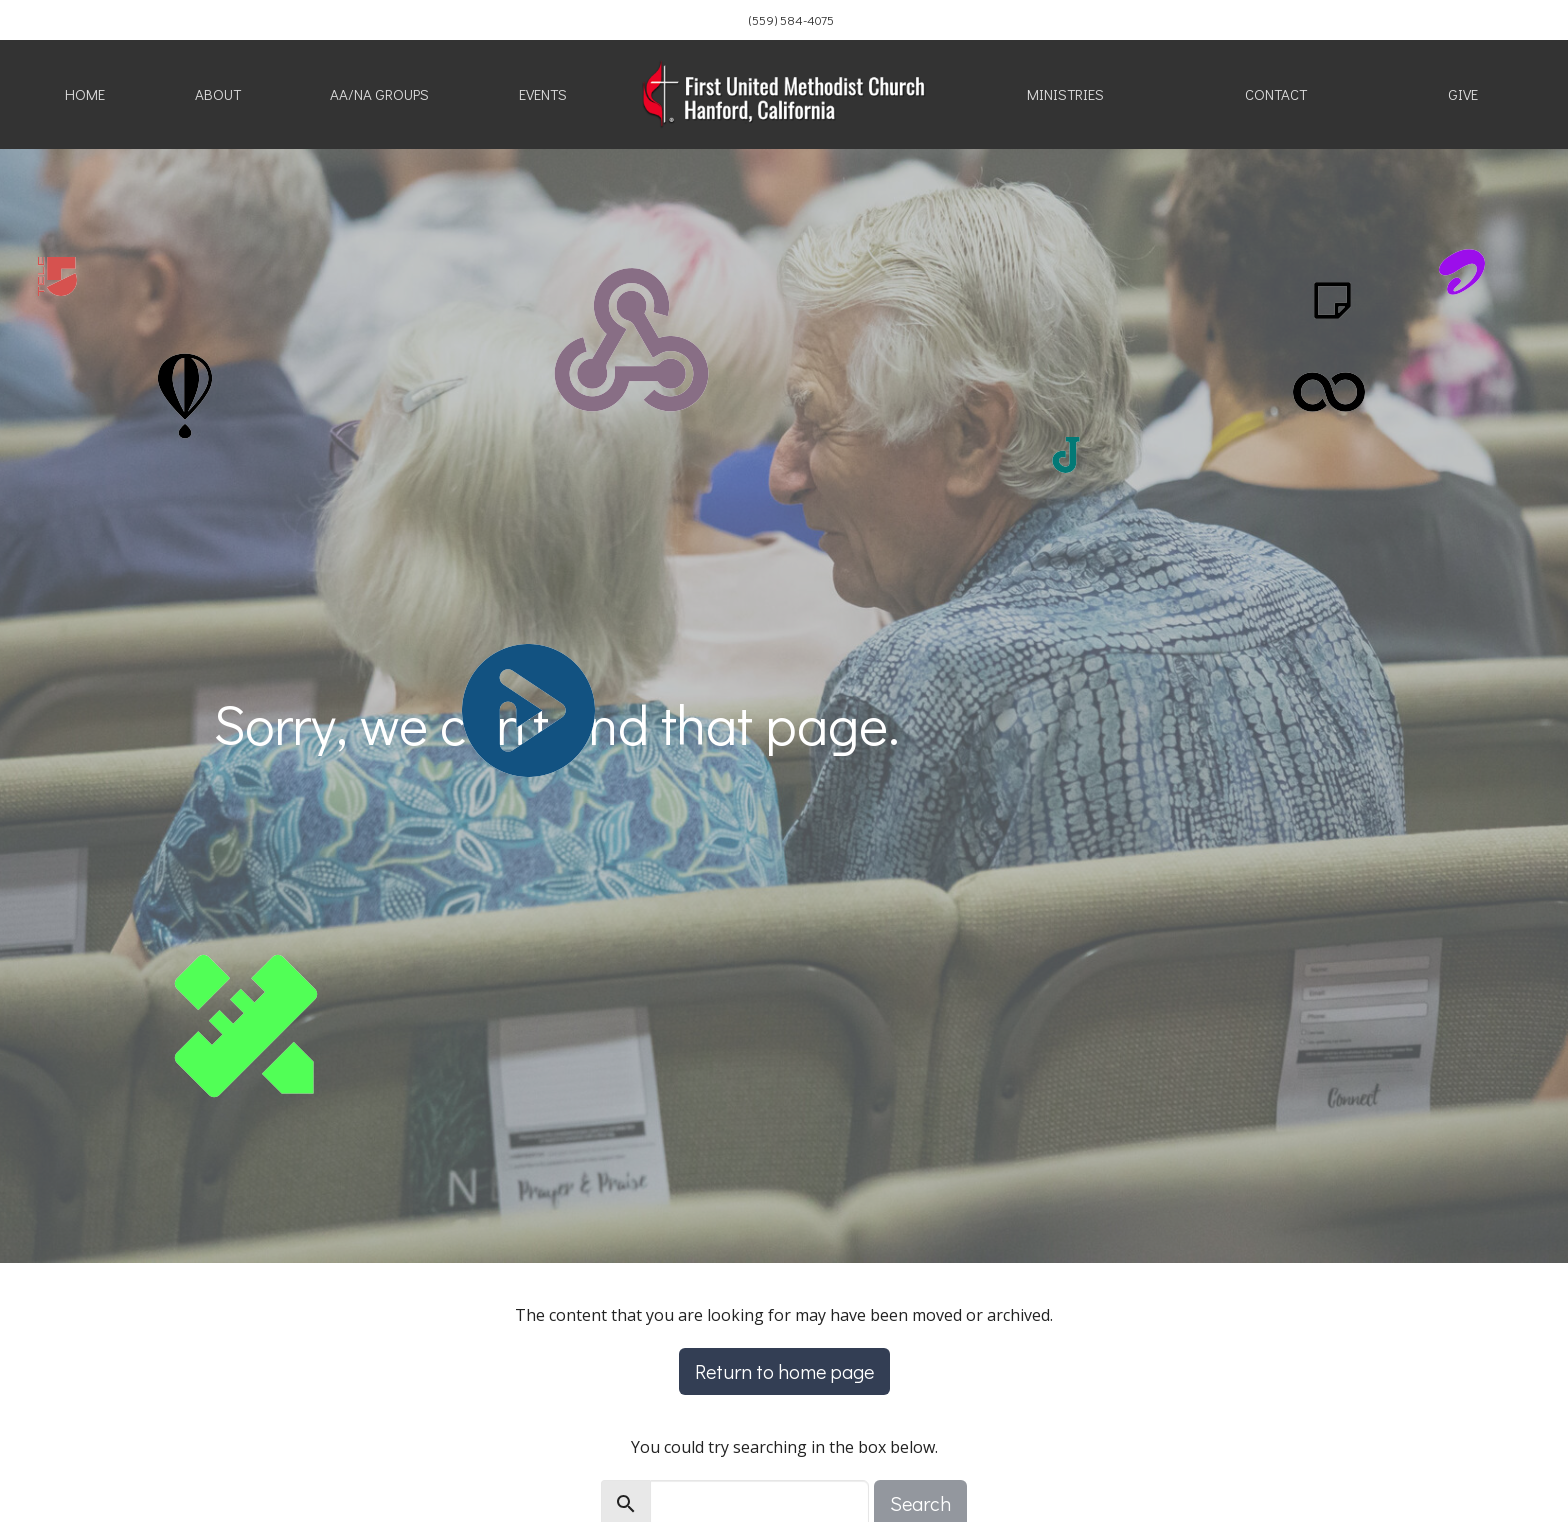 Image resolution: width=1568 pixels, height=1522 pixels. I want to click on open GoCD continuous delivery dashboard, so click(528, 710).